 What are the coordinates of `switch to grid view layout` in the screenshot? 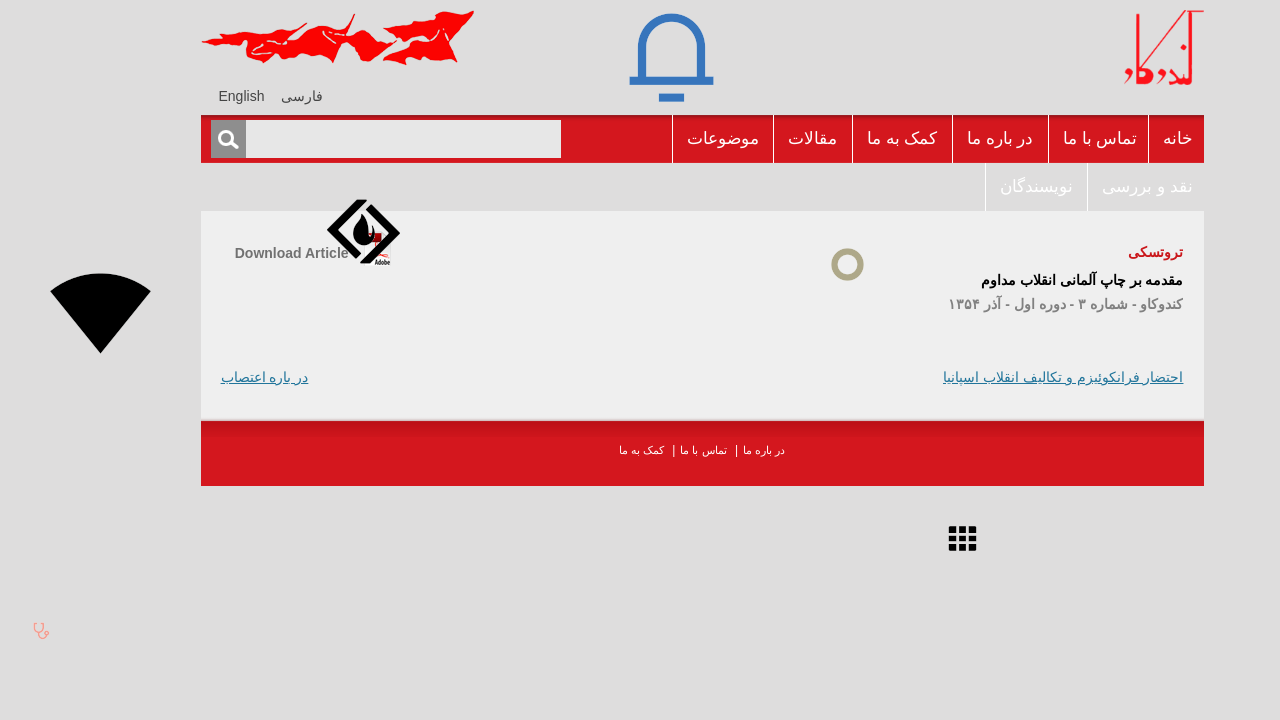 It's located at (962, 538).